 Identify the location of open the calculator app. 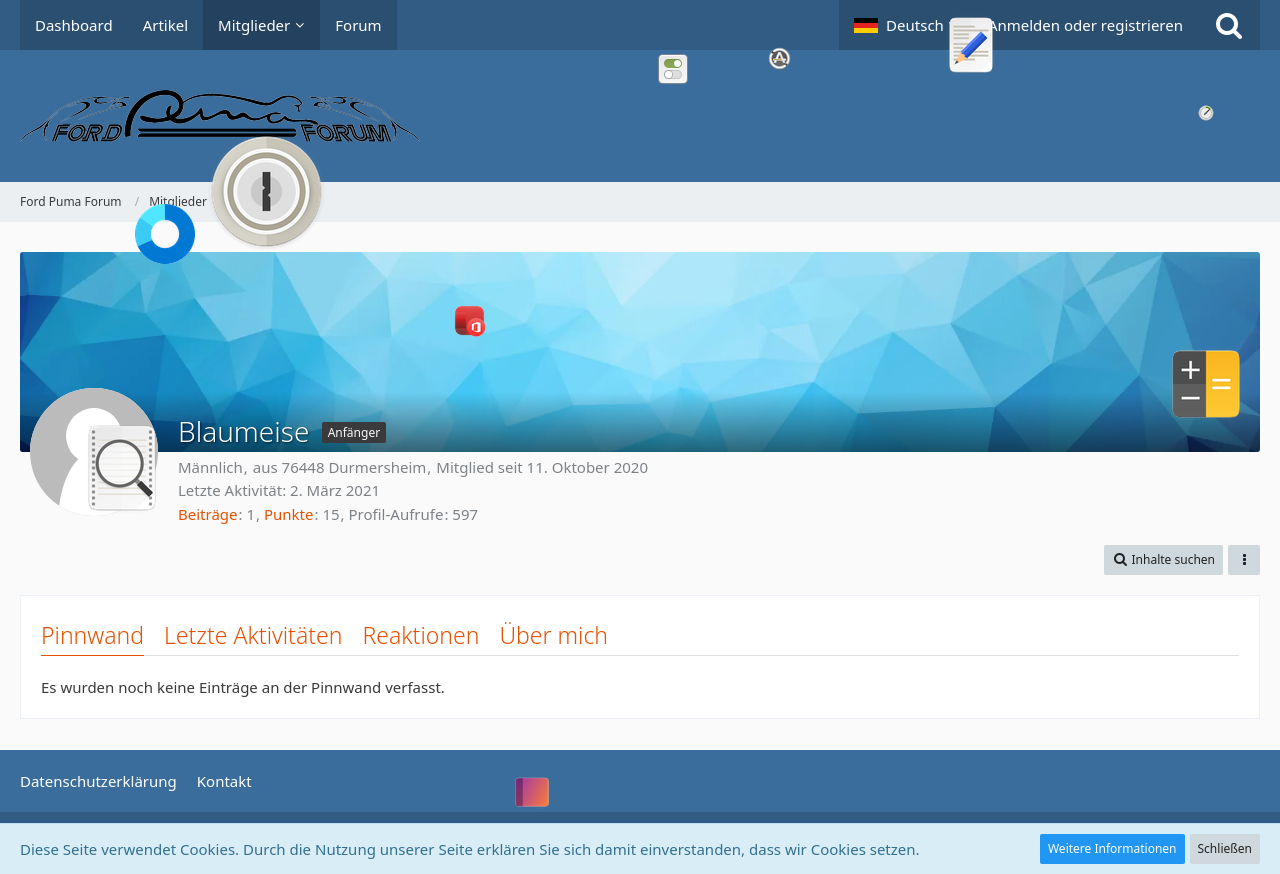
(1206, 384).